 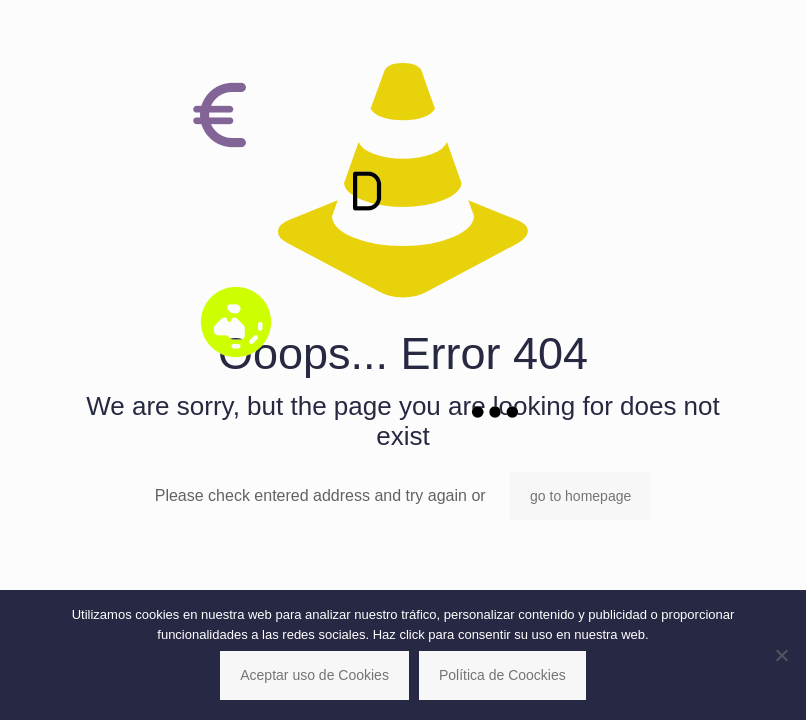 I want to click on represents the letter D in alphabetical navigation, so click(x=366, y=191).